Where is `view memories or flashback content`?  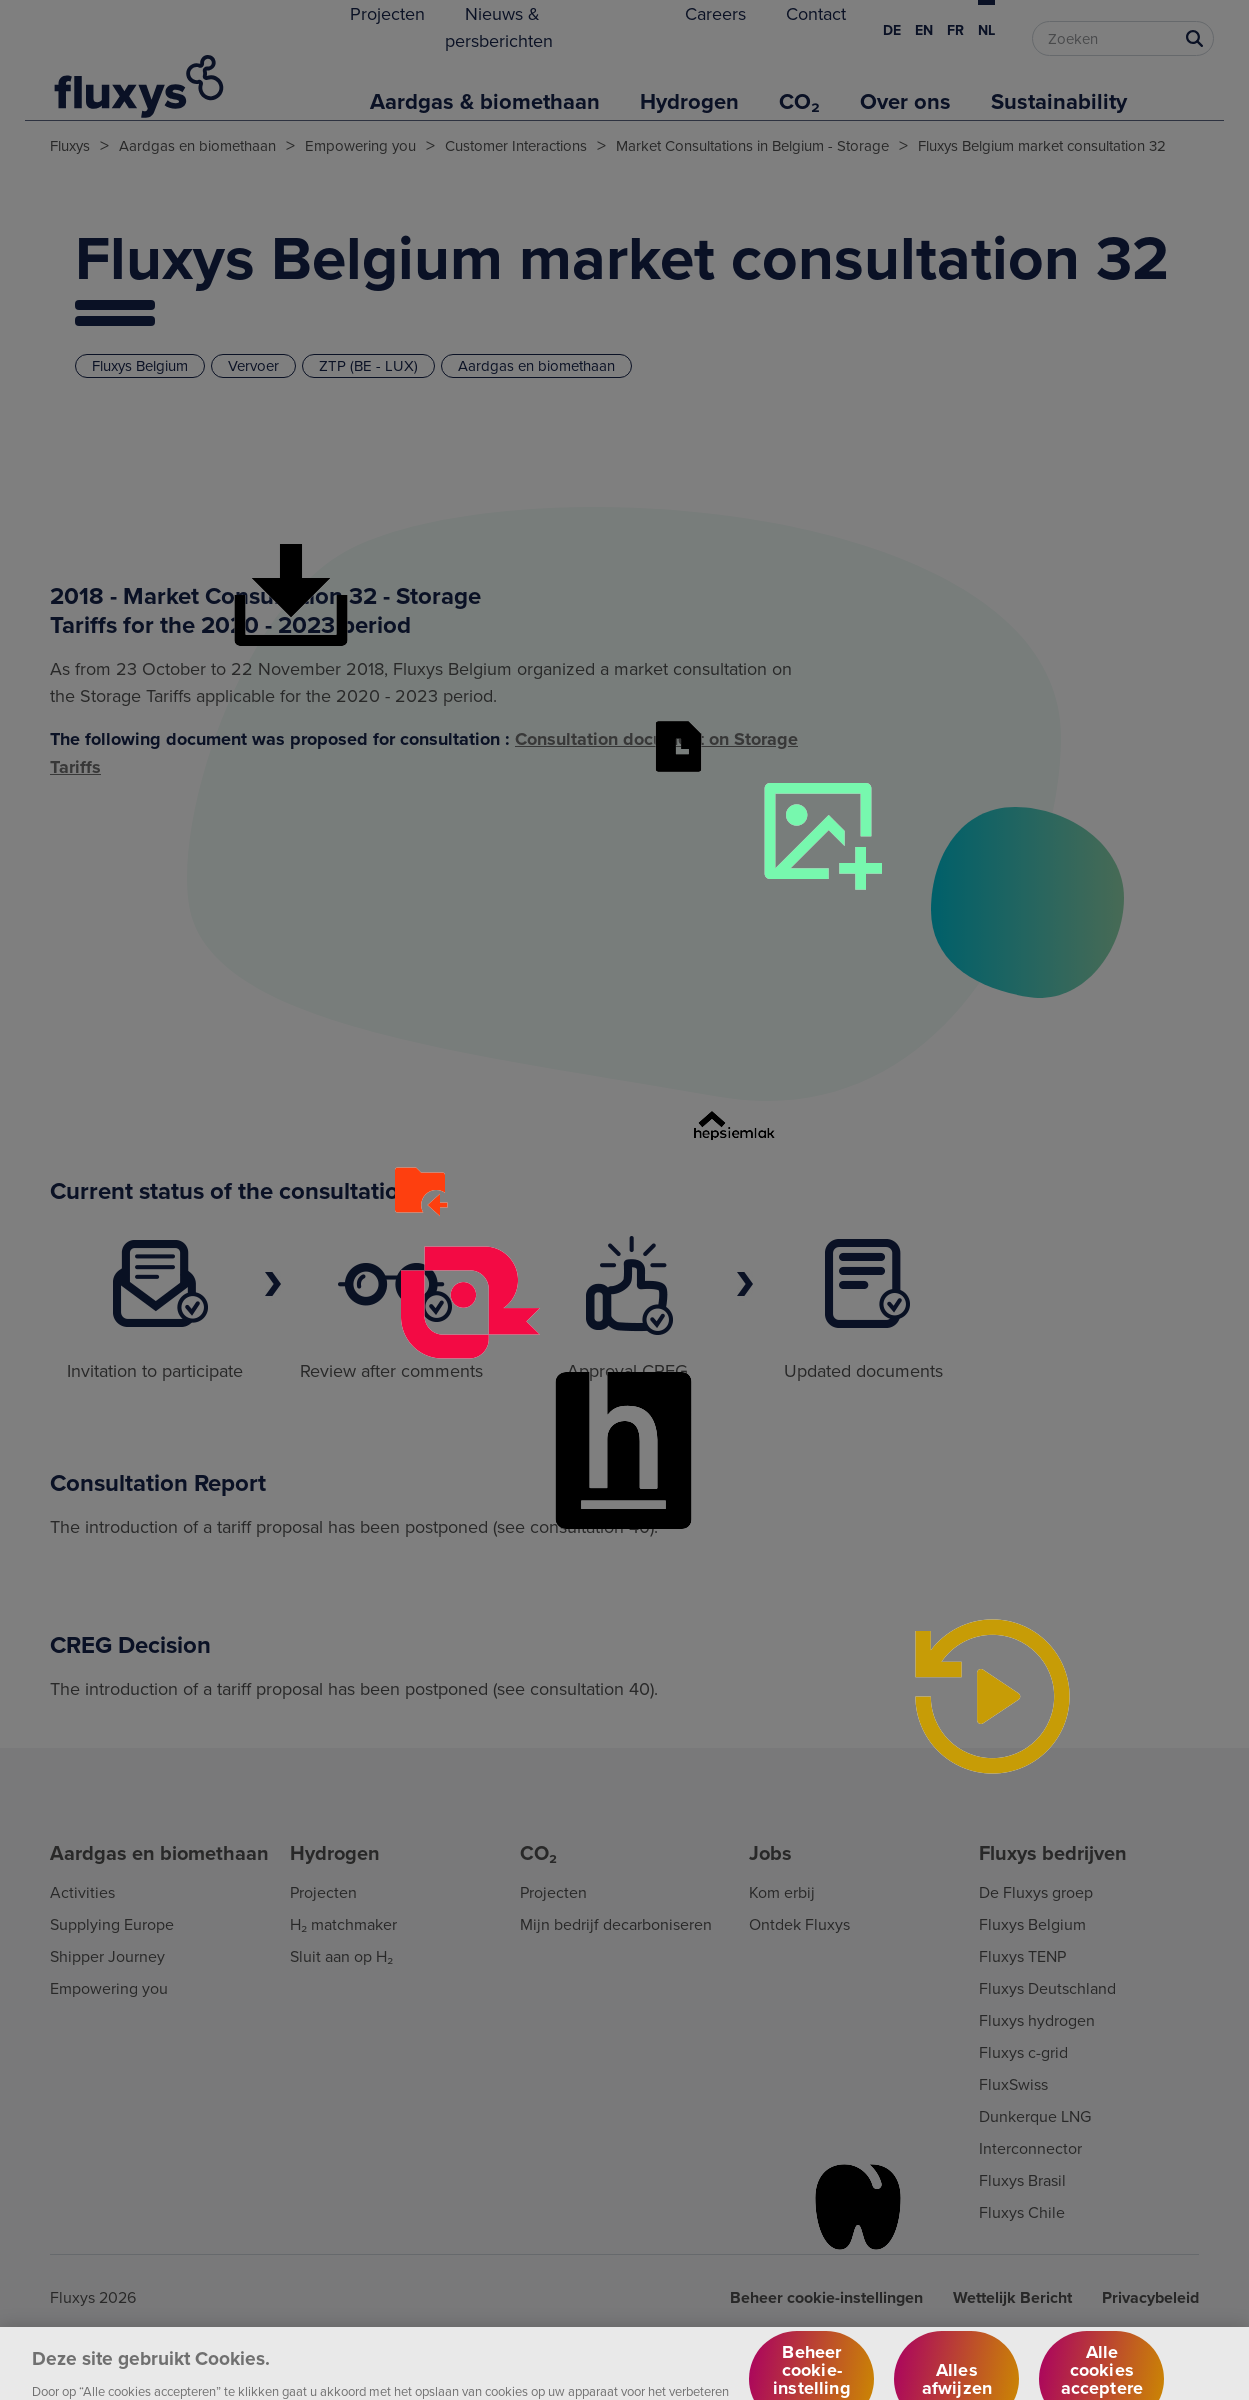
view memories or flashback content is located at coordinates (992, 1696).